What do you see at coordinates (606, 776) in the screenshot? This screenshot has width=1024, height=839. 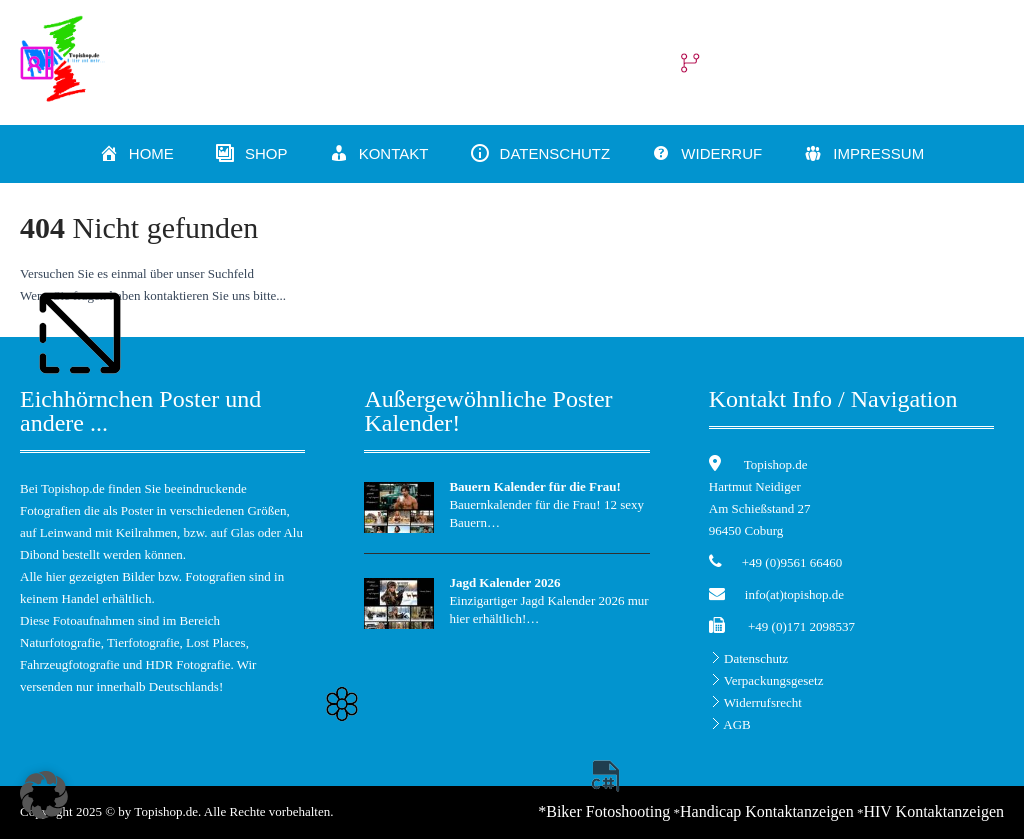 I see `open a C# source code file` at bounding box center [606, 776].